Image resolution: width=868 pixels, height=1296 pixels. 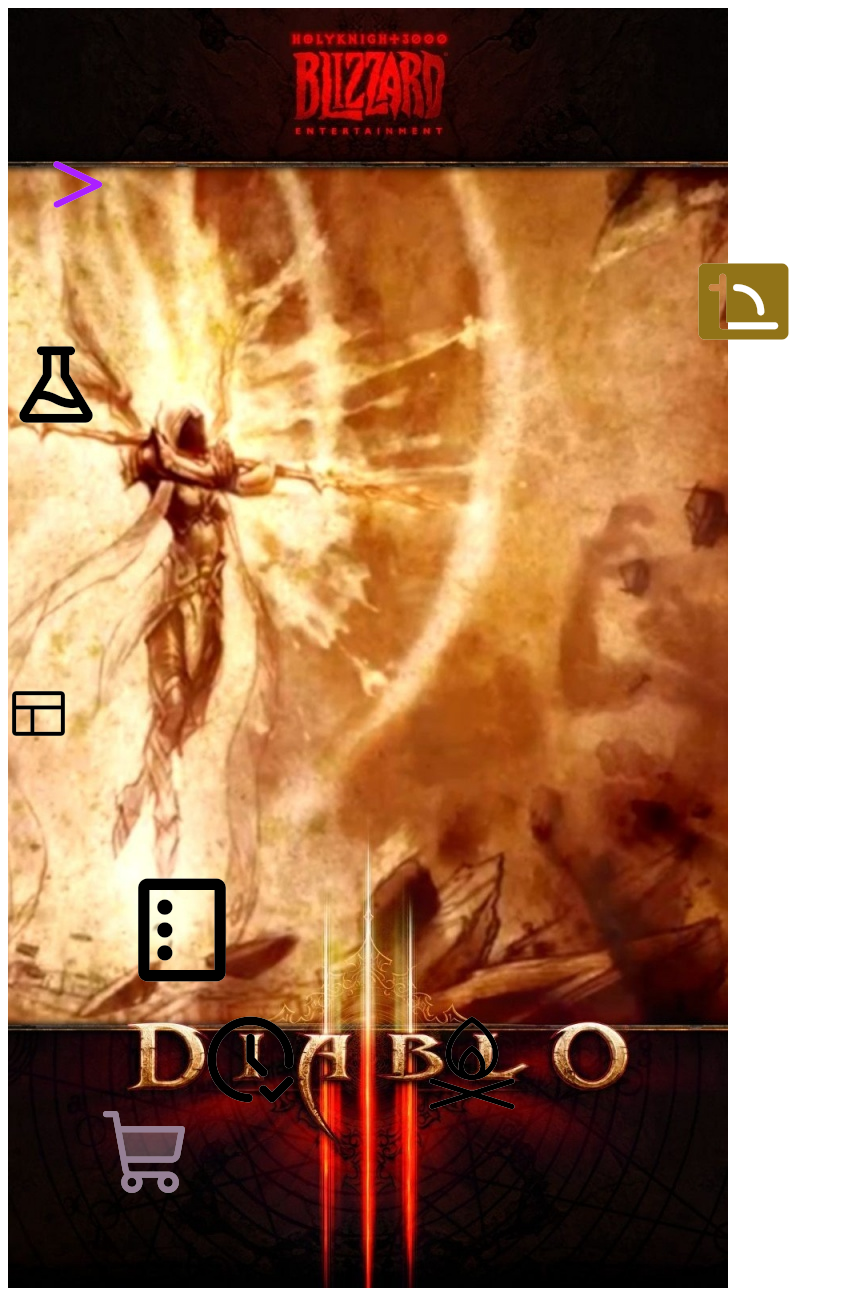 I want to click on measure or adjust an angle, so click(x=743, y=301).